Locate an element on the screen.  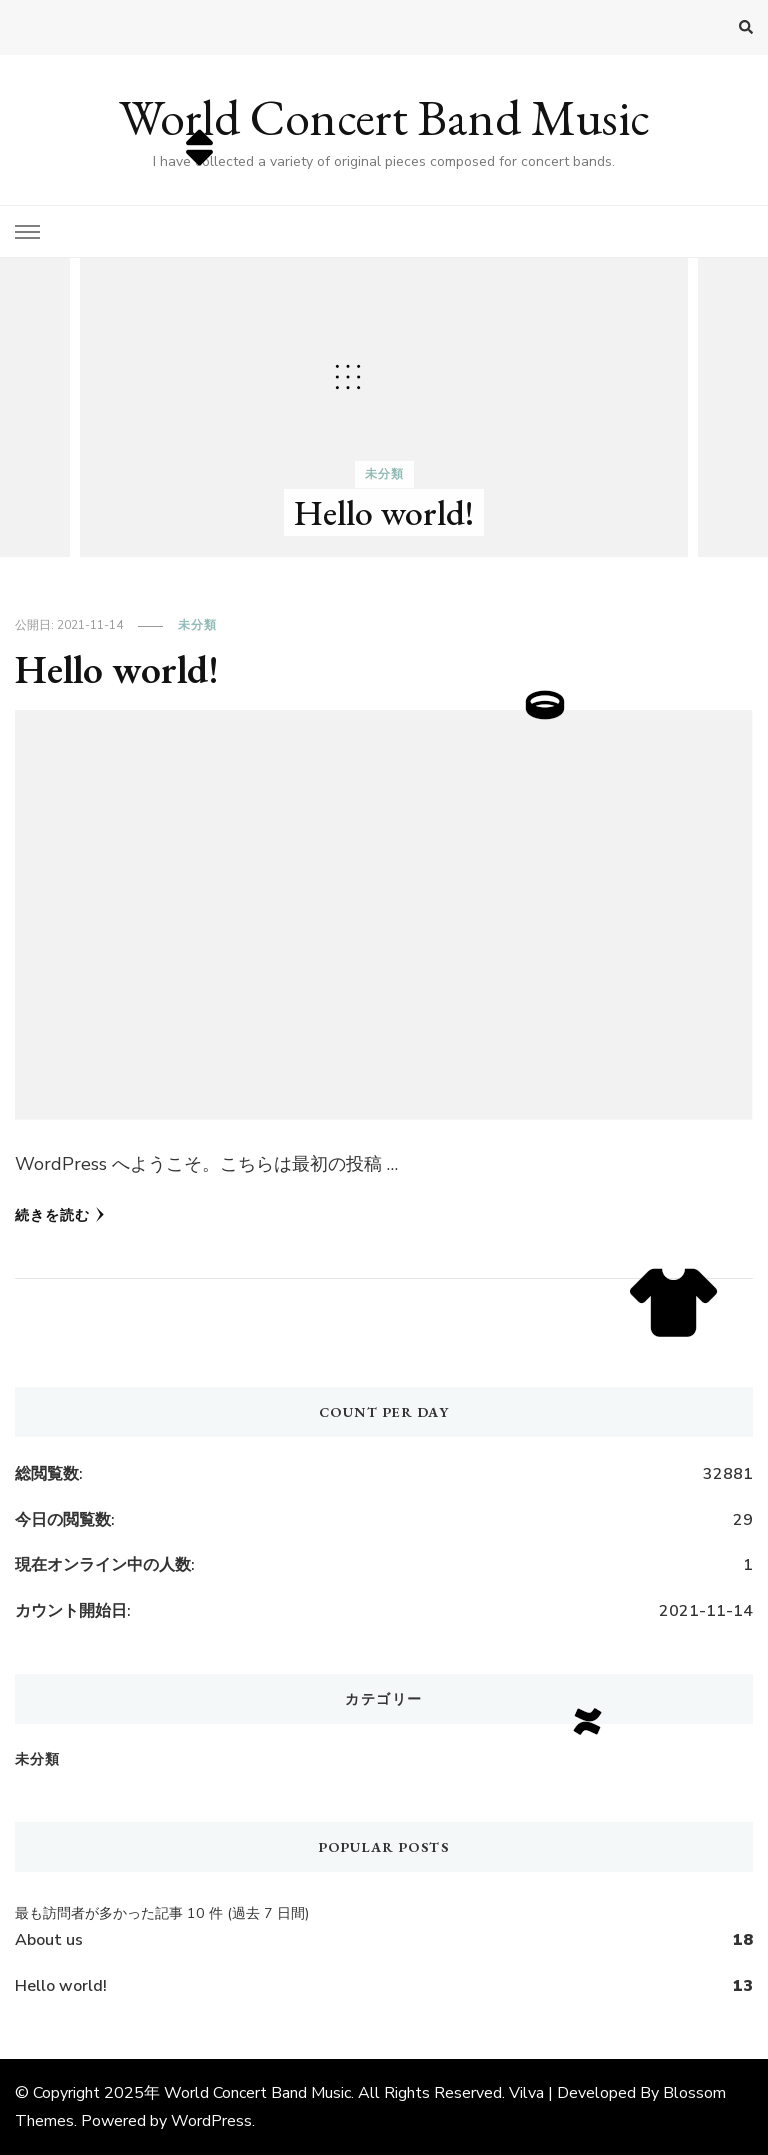
browse clothing or apparel items is located at coordinates (673, 1300).